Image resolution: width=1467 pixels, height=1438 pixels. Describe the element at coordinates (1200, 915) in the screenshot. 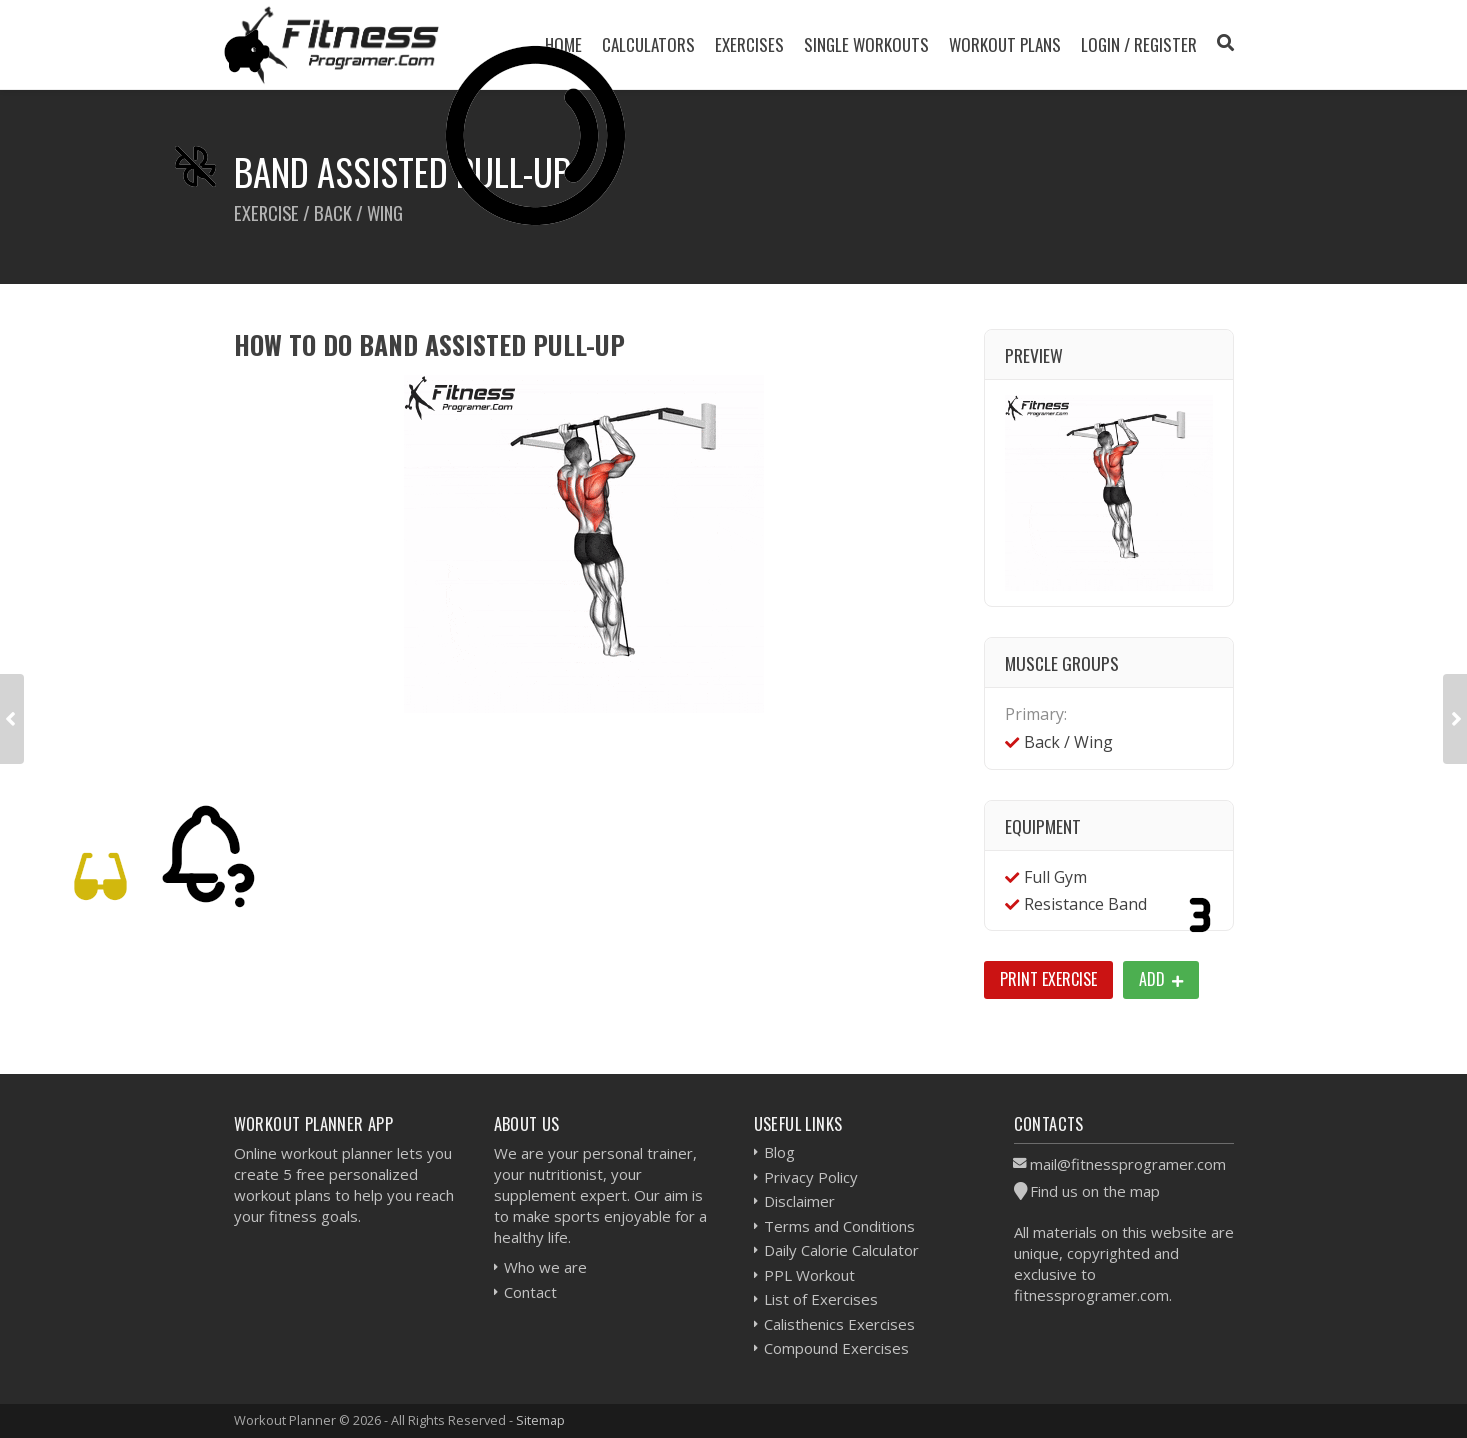

I see `indicates step 3 in a multi-step process` at that location.